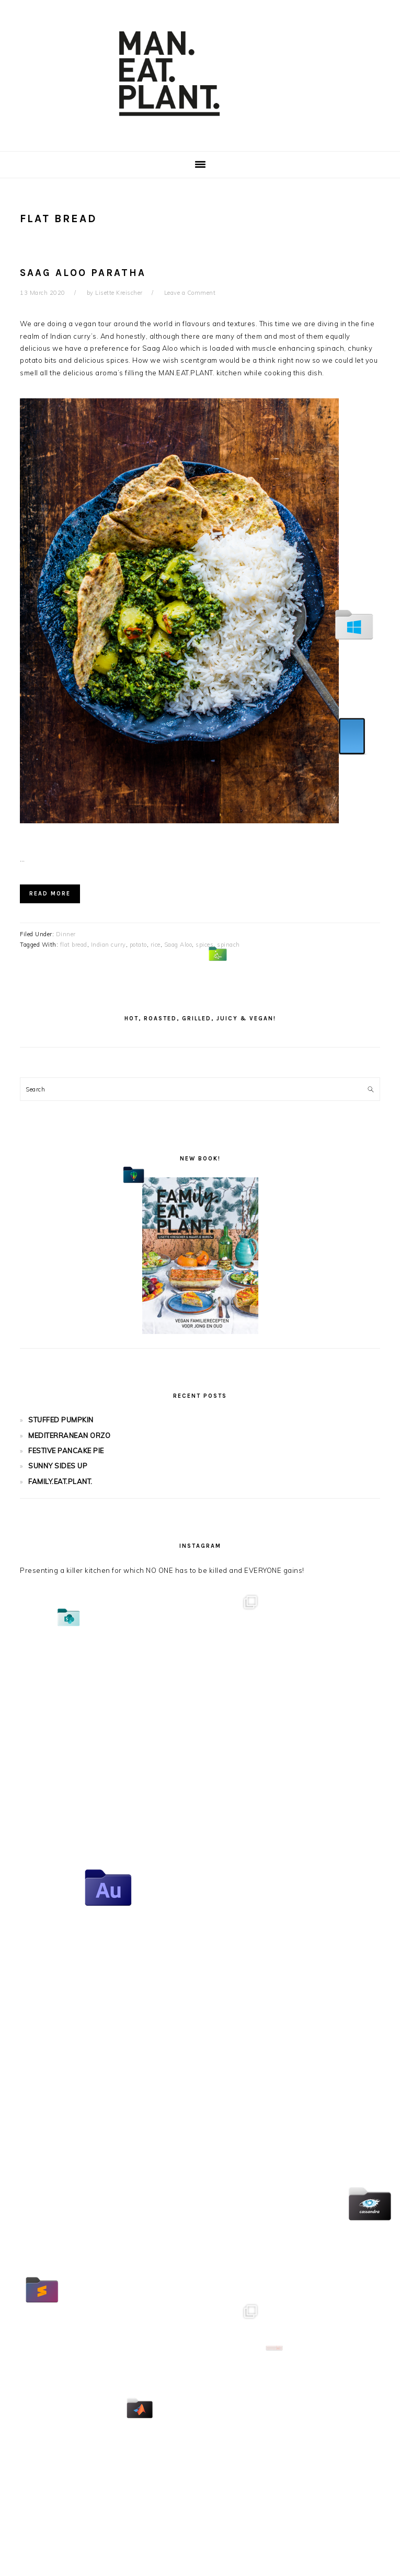 The width and height of the screenshot is (400, 2576). I want to click on open sublime text project folder, so click(42, 2291).